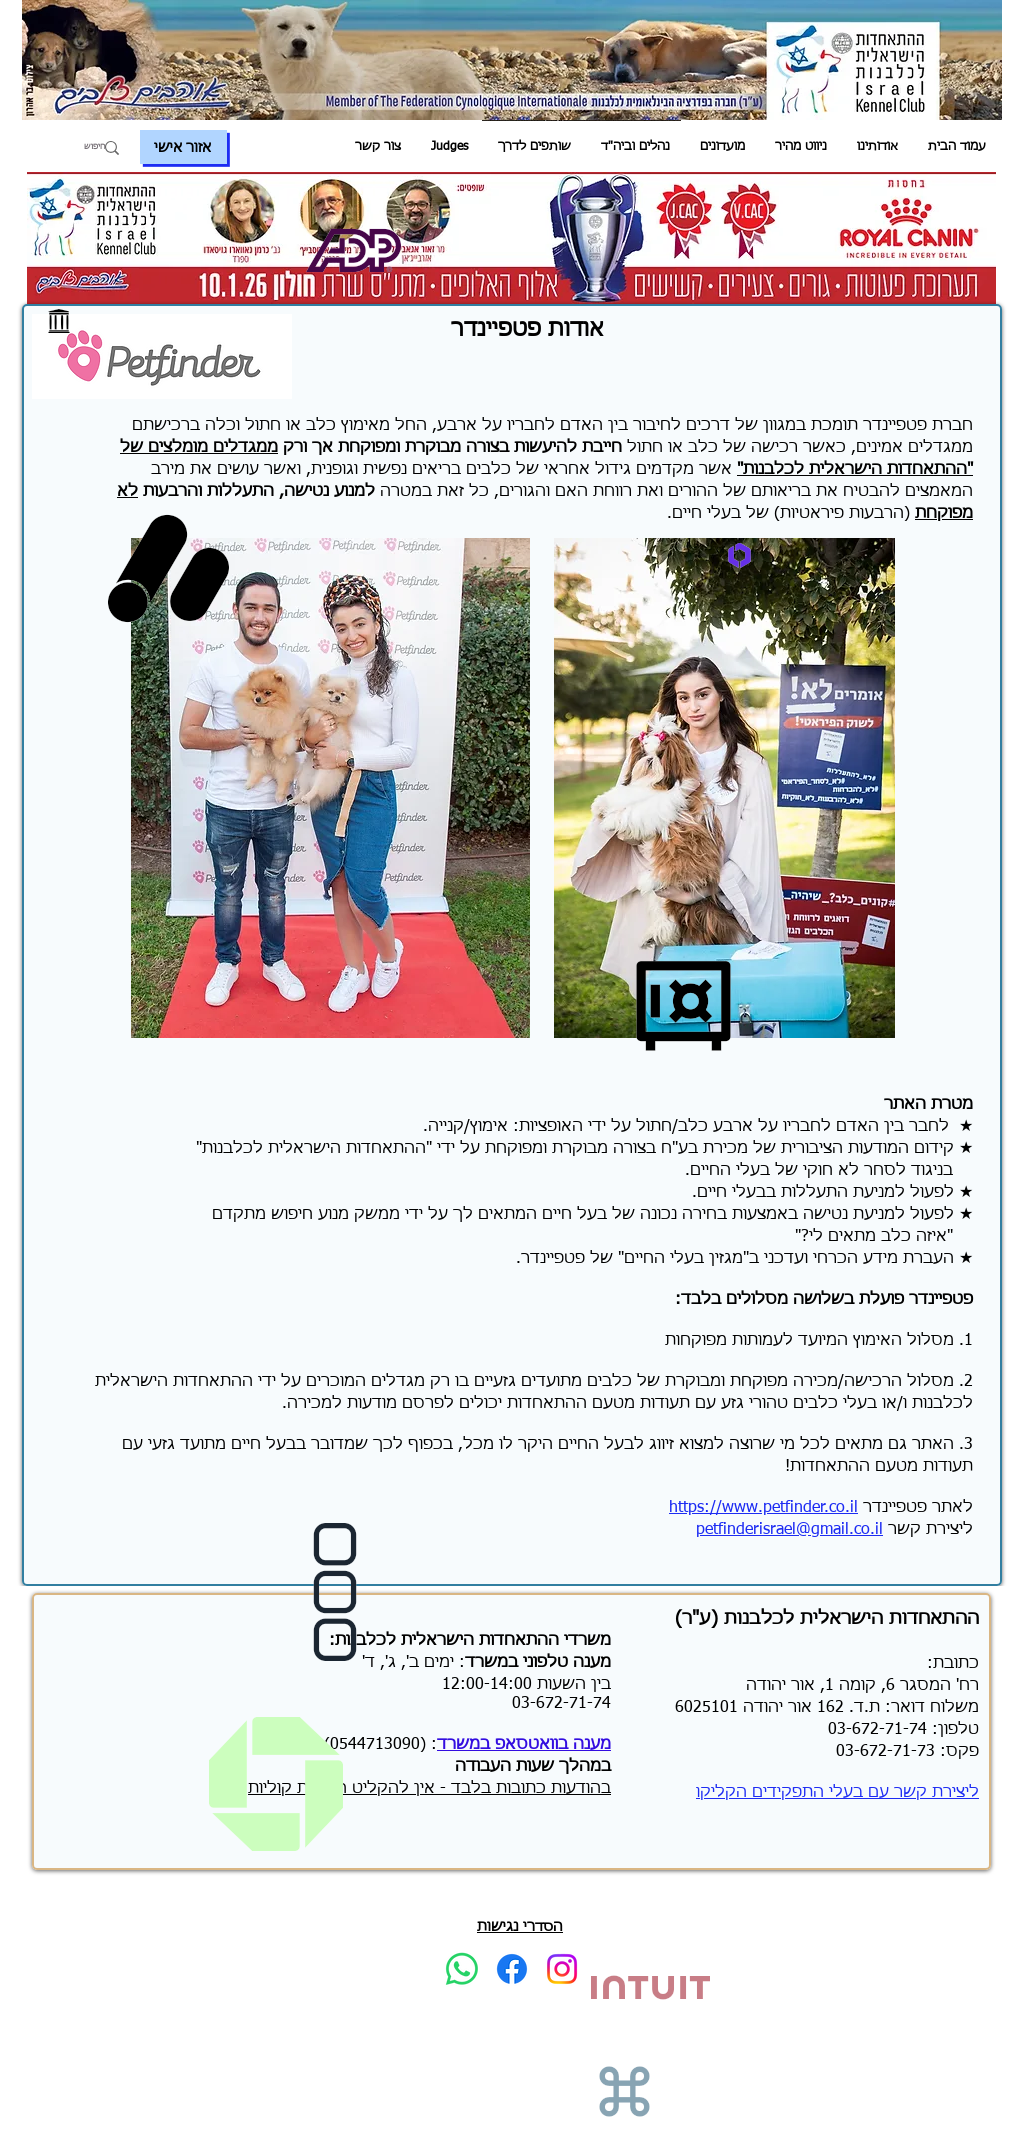 This screenshot has width=1024, height=2145. What do you see at coordinates (739, 555) in the screenshot?
I see `opslevel logo` at bounding box center [739, 555].